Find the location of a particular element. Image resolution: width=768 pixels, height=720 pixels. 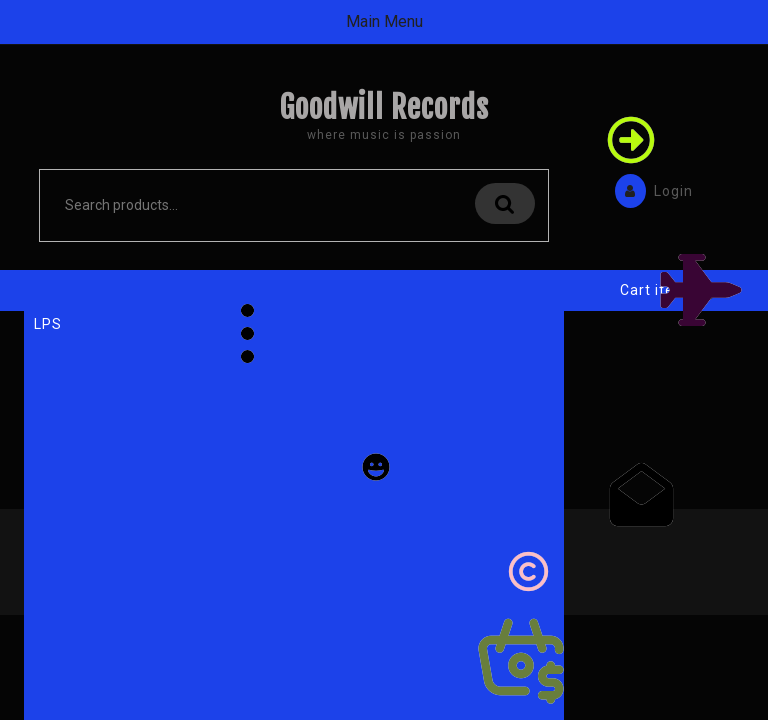

react with a happy emoji is located at coordinates (376, 467).